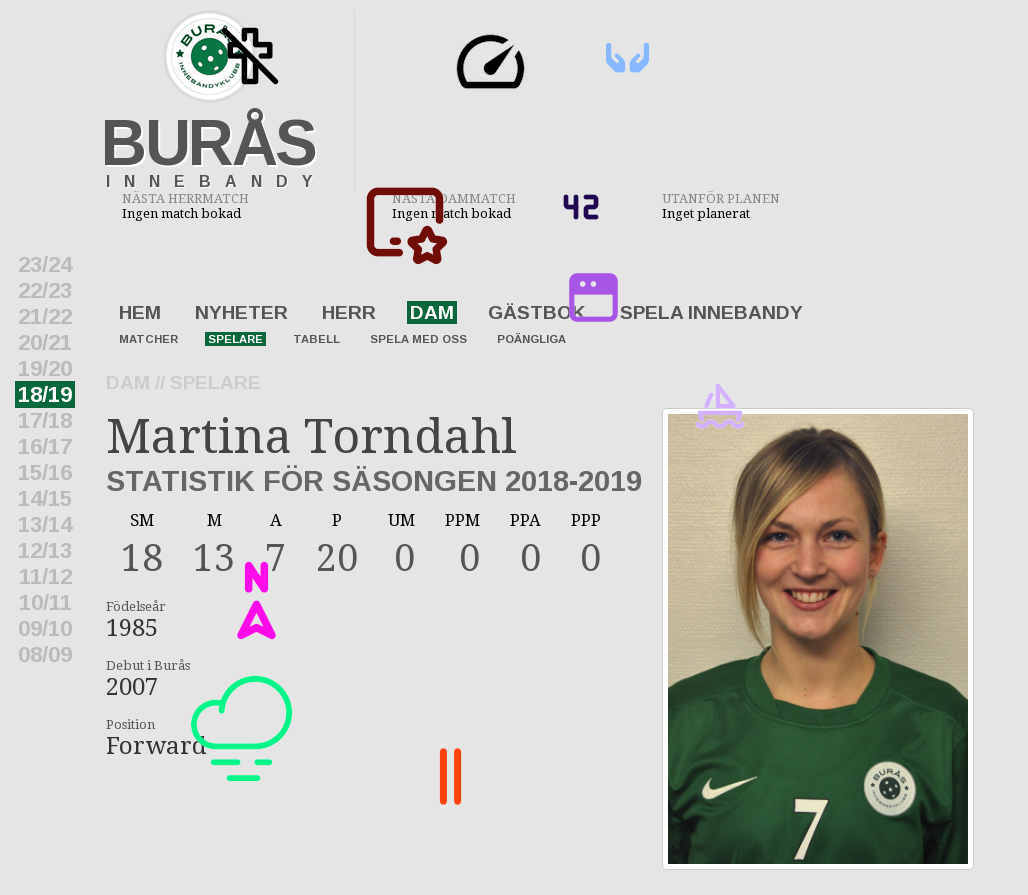  What do you see at coordinates (241, 726) in the screenshot?
I see `indicates foggy weather conditions` at bounding box center [241, 726].